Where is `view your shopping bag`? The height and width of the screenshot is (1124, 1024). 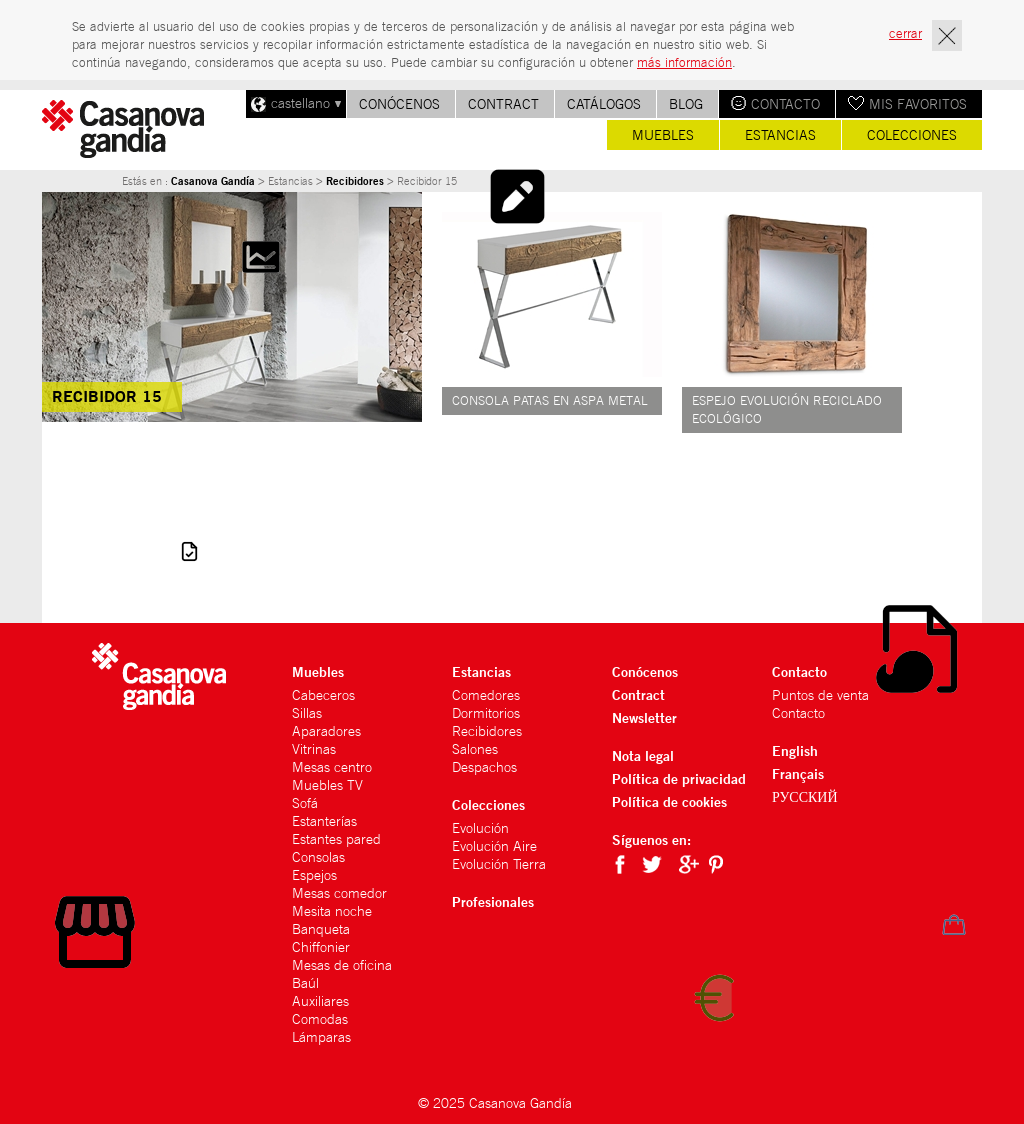 view your shopping bag is located at coordinates (954, 926).